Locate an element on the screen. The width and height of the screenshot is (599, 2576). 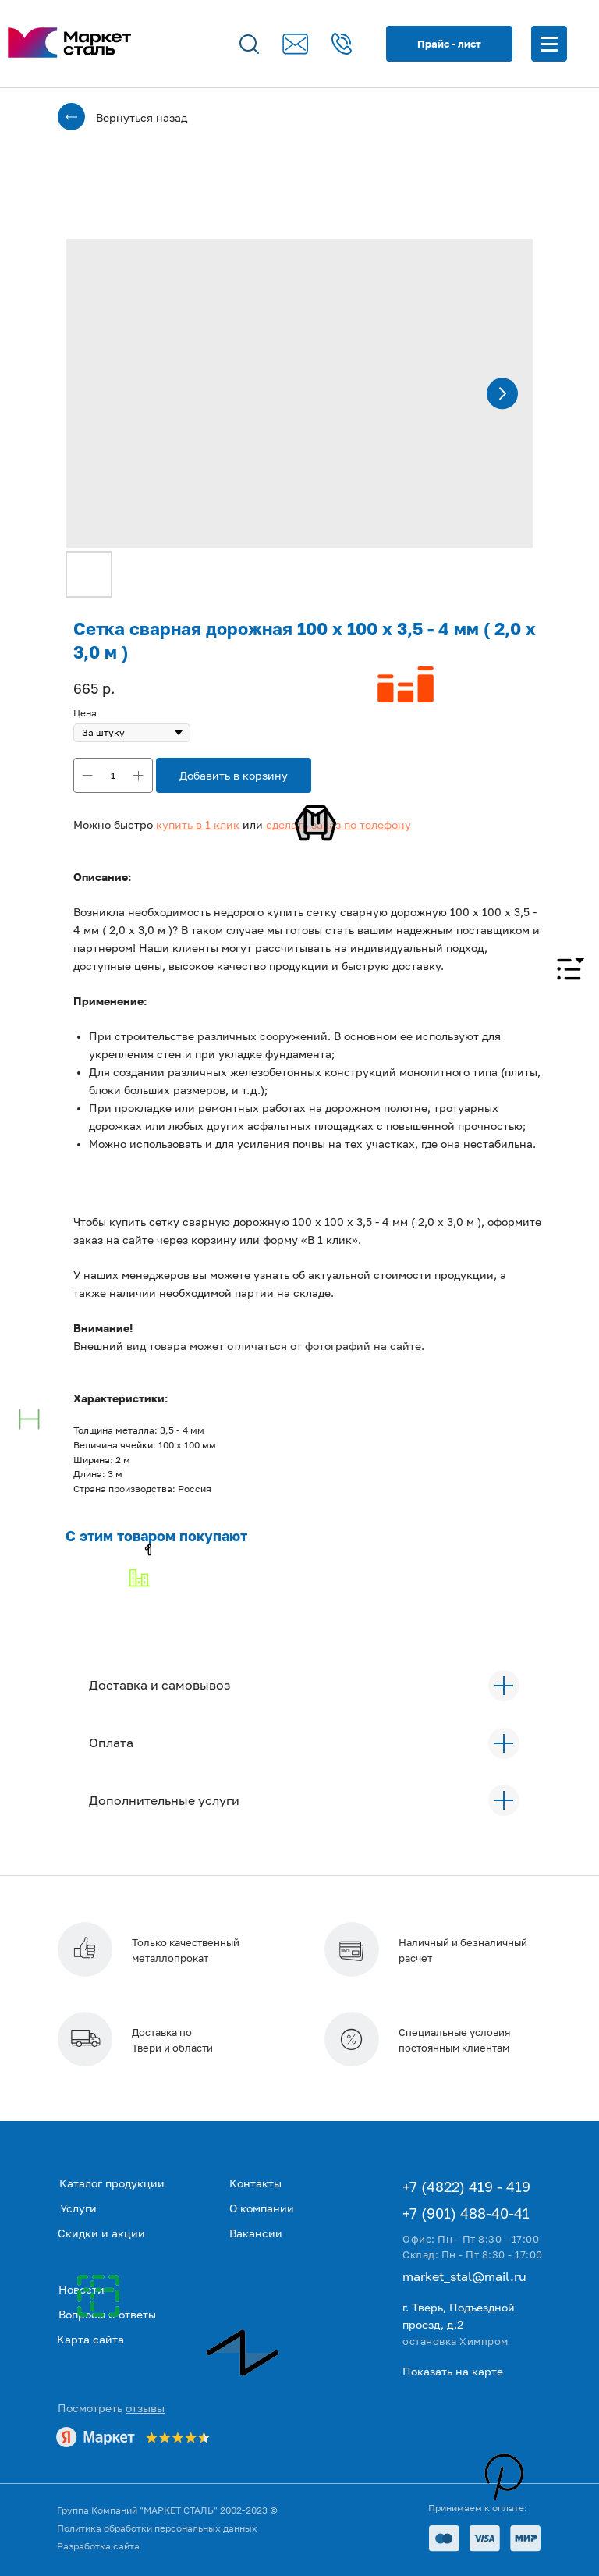
select multiple items from a list is located at coordinates (569, 968).